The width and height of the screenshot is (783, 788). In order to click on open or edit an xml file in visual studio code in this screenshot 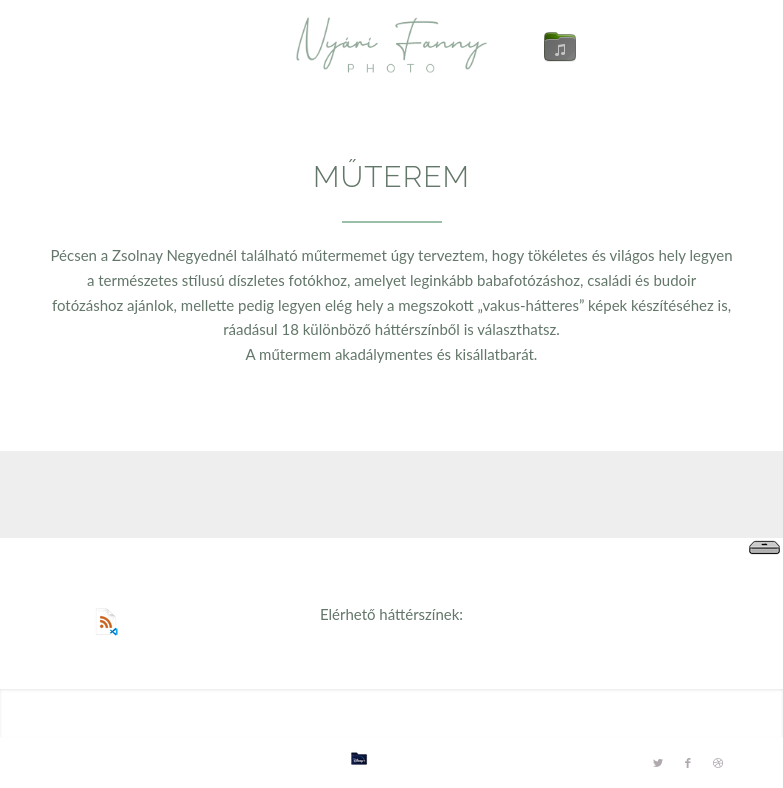, I will do `click(106, 622)`.